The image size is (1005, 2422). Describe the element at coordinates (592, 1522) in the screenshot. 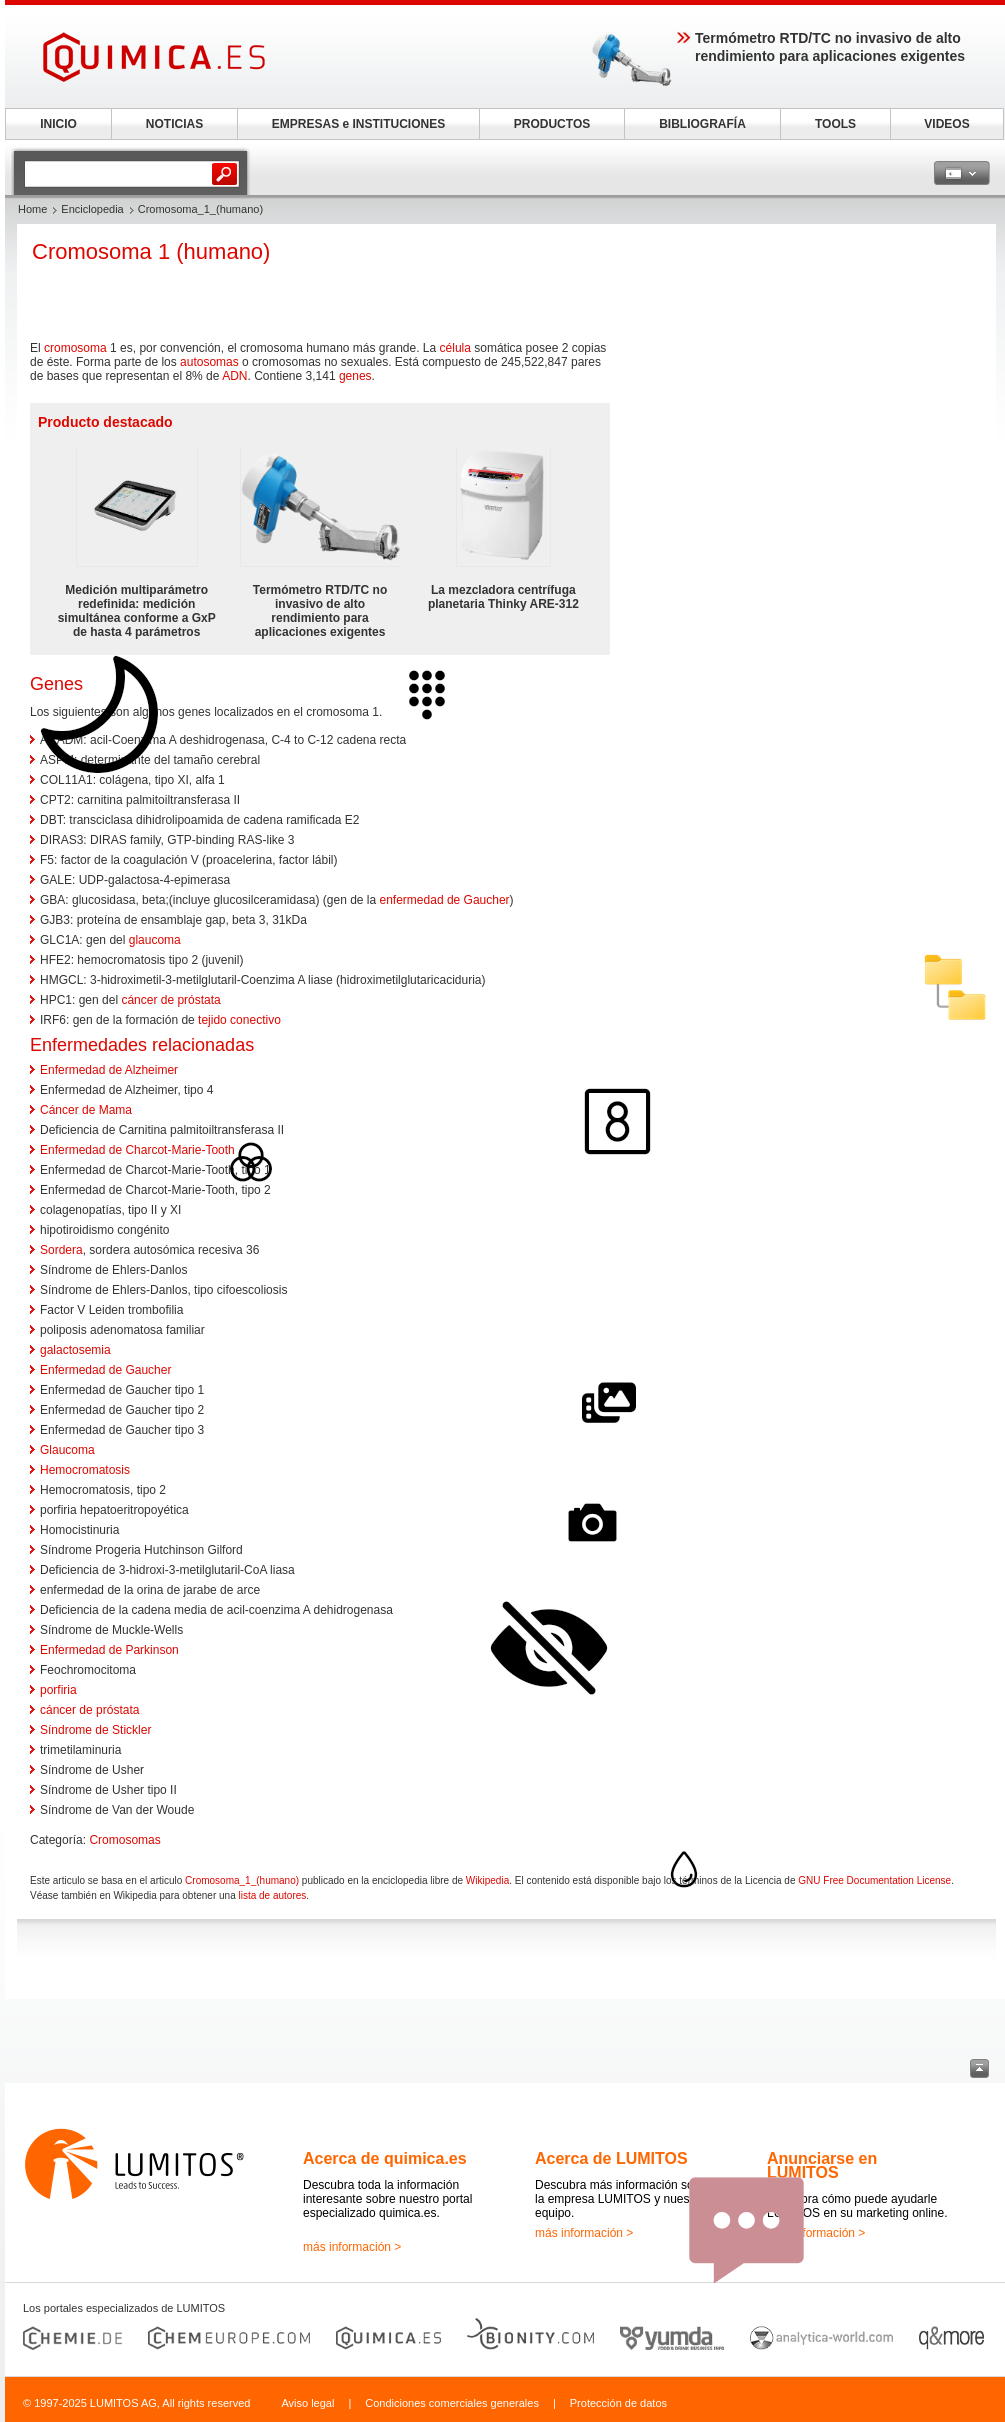

I see `take a photo` at that location.